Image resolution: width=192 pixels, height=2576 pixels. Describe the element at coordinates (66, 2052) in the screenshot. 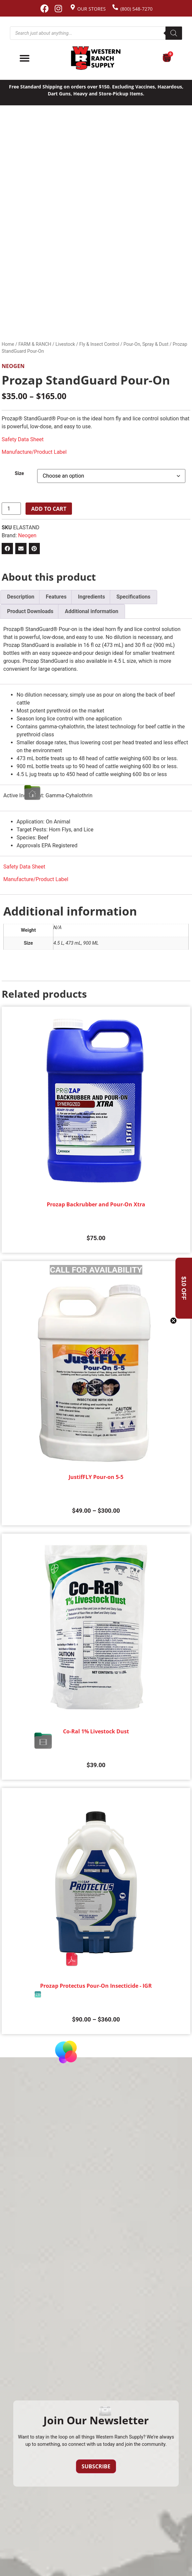

I see `open Game Center app` at that location.